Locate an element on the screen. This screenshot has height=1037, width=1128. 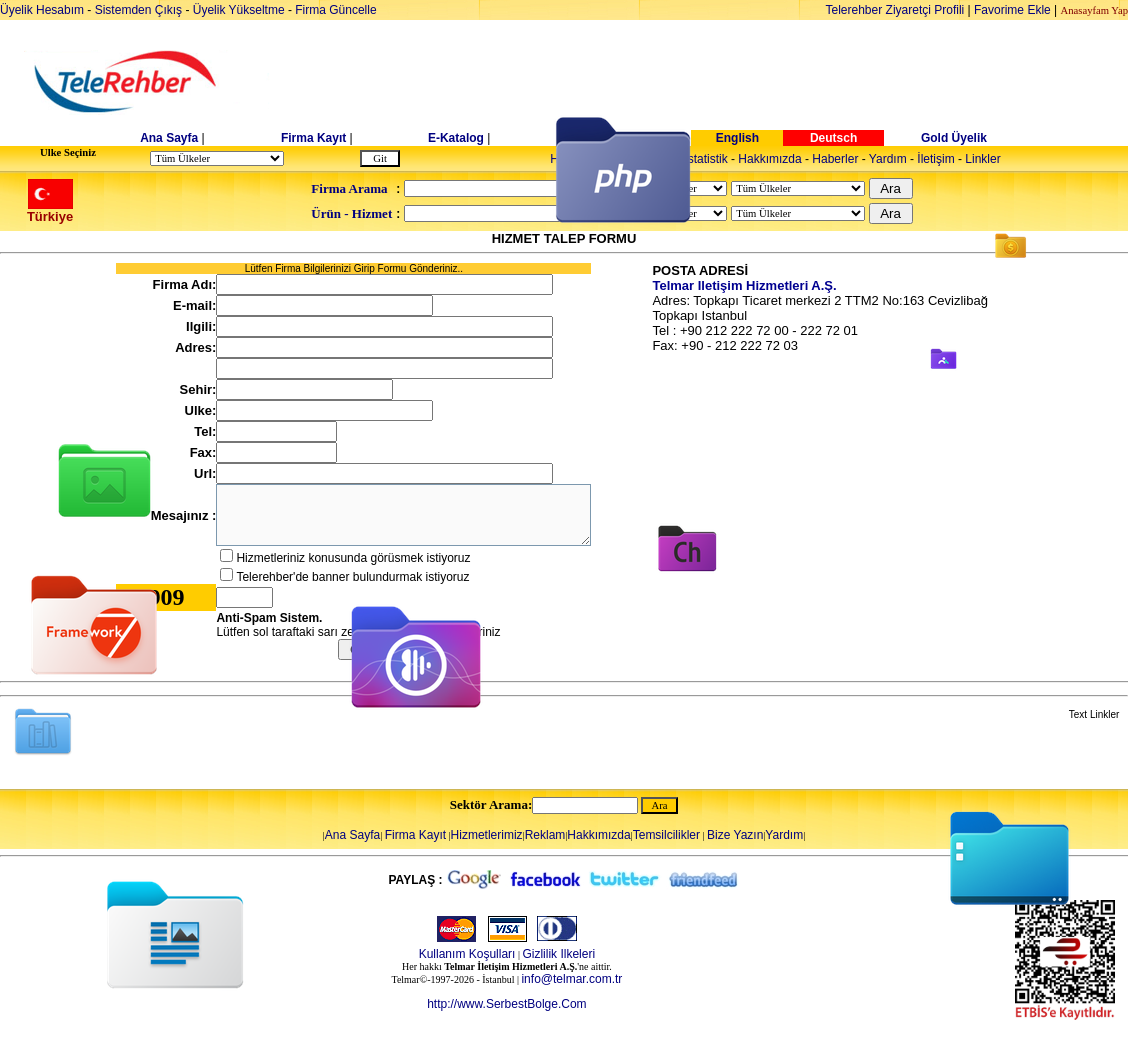
open folder containing LibreOffice Writer documents is located at coordinates (174, 938).